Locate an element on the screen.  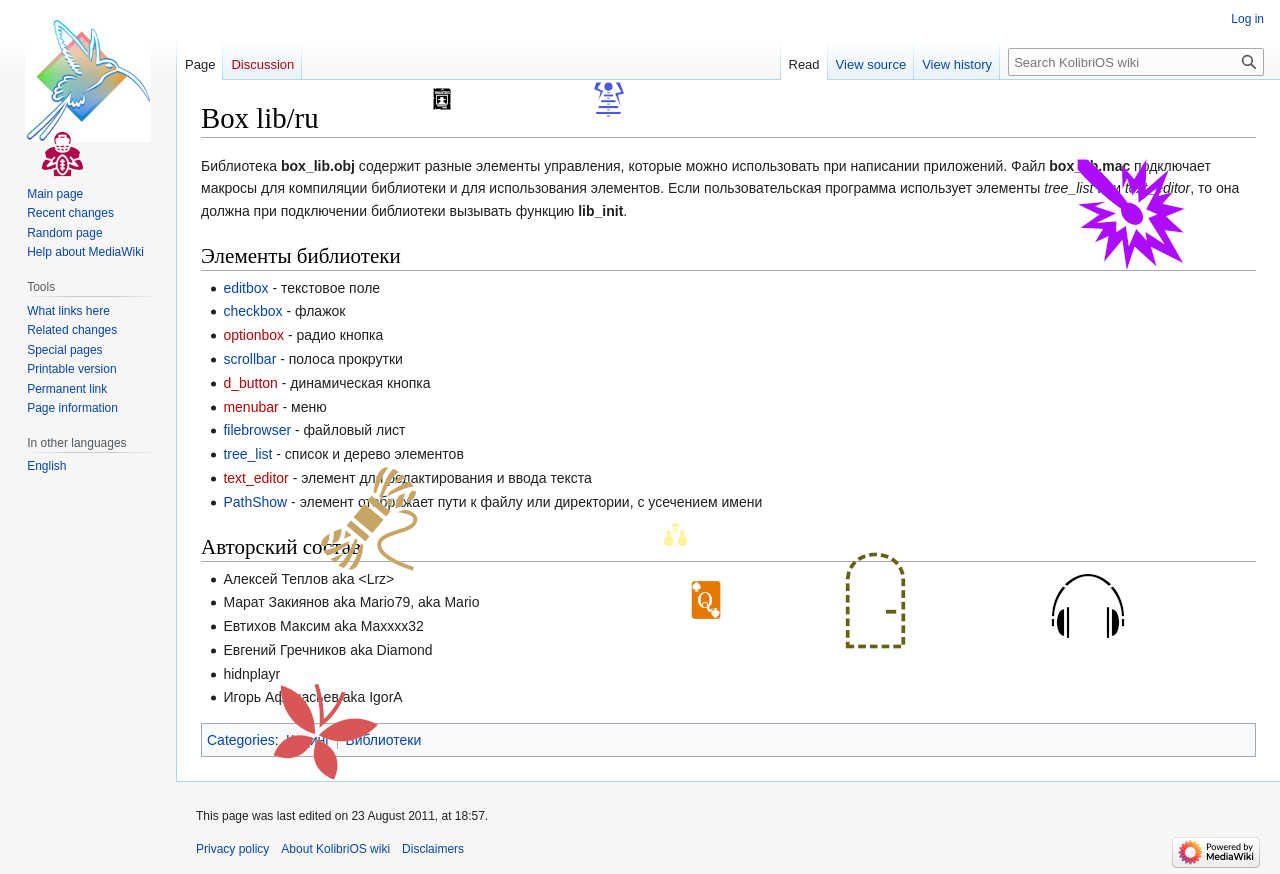
listen to audio or music is located at coordinates (1088, 606).